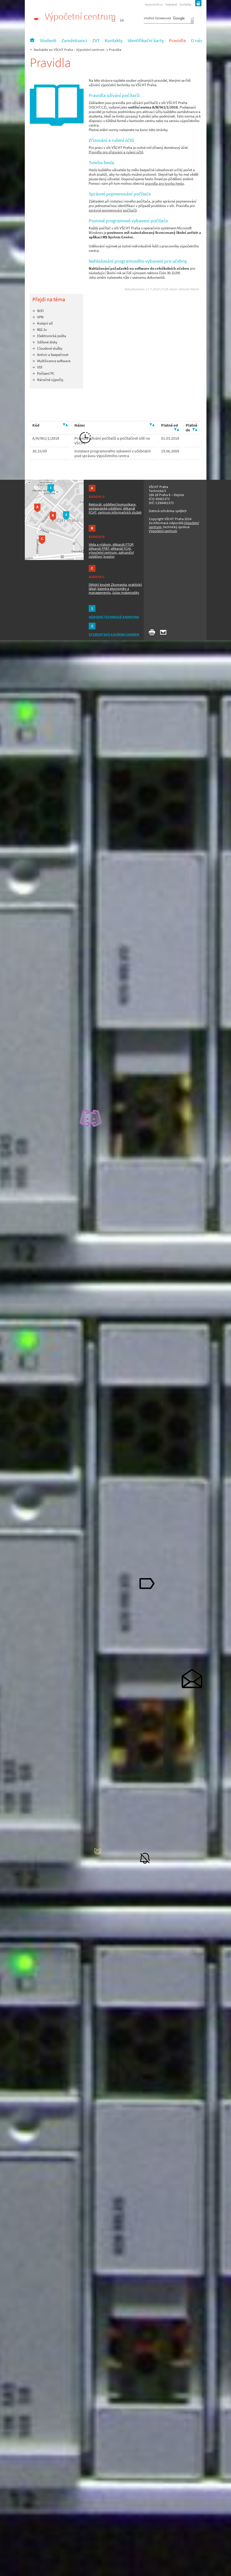  What do you see at coordinates (85, 438) in the screenshot?
I see `view countdown timer` at bounding box center [85, 438].